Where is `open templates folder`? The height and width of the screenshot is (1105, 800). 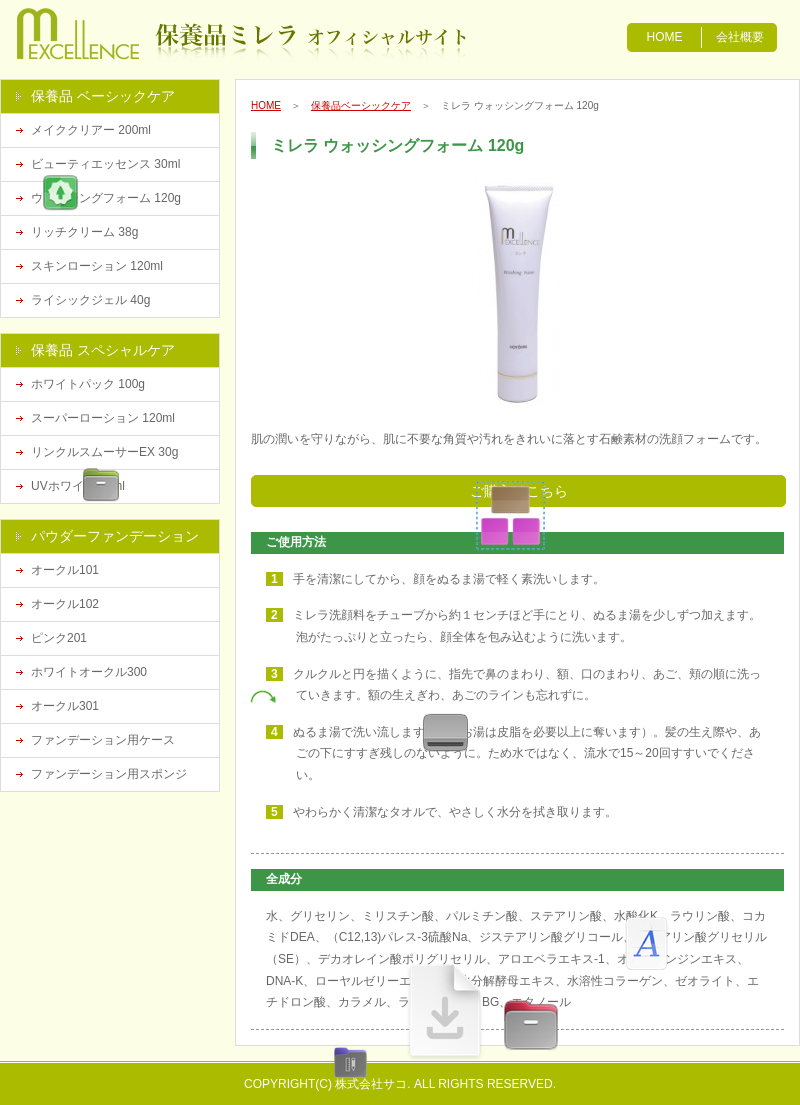 open templates folder is located at coordinates (350, 1062).